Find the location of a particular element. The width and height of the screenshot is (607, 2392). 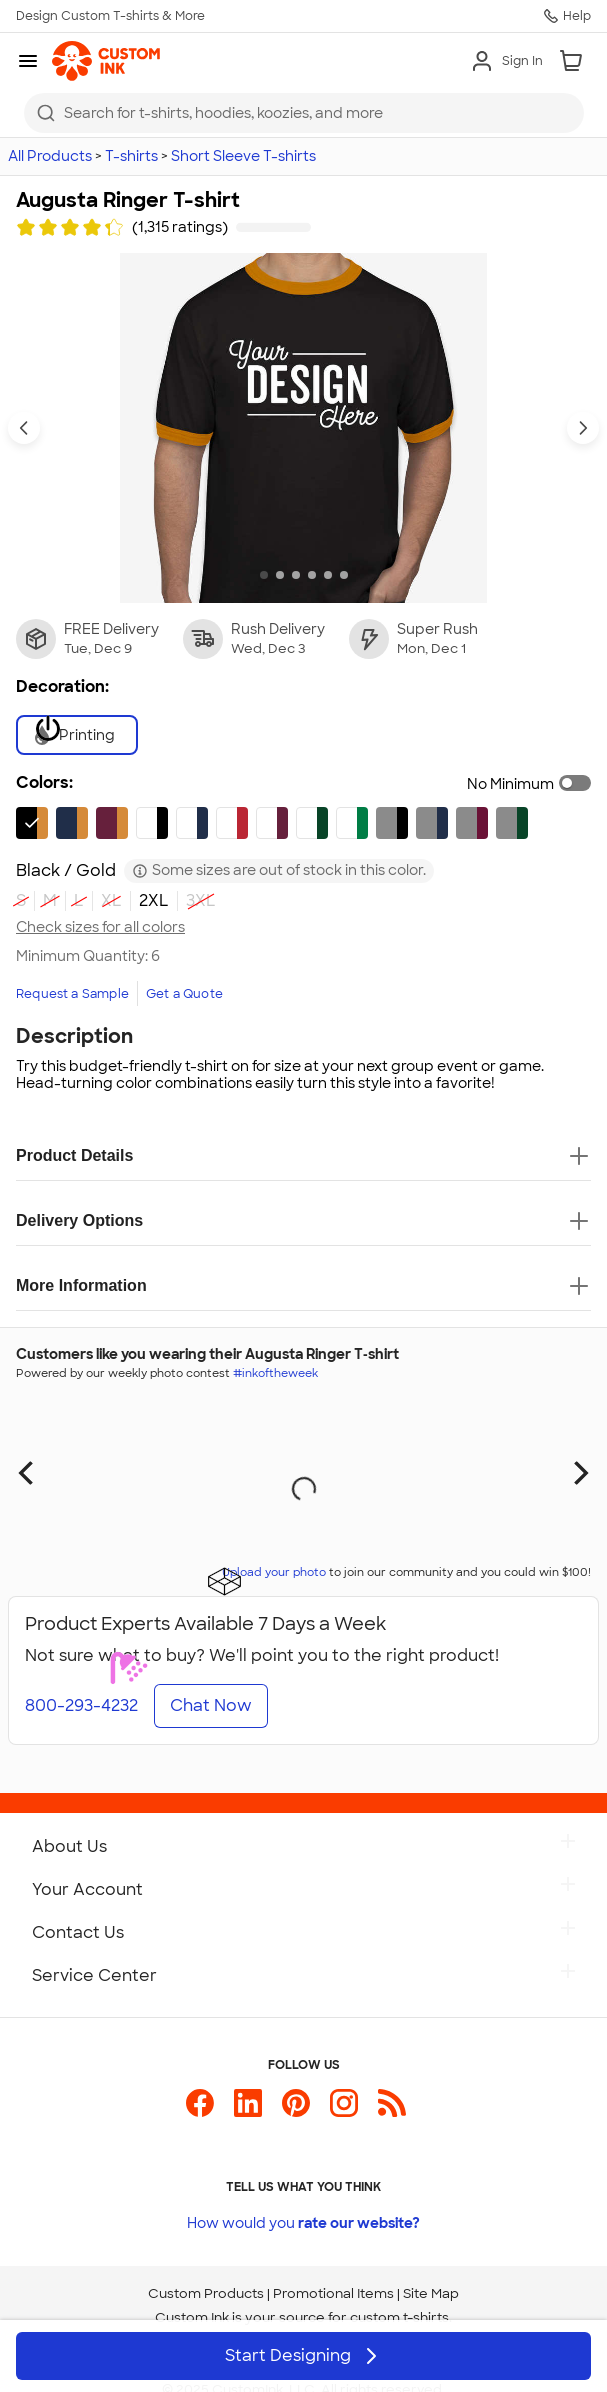

indicates bathroom or shower facilities available is located at coordinates (129, 1668).